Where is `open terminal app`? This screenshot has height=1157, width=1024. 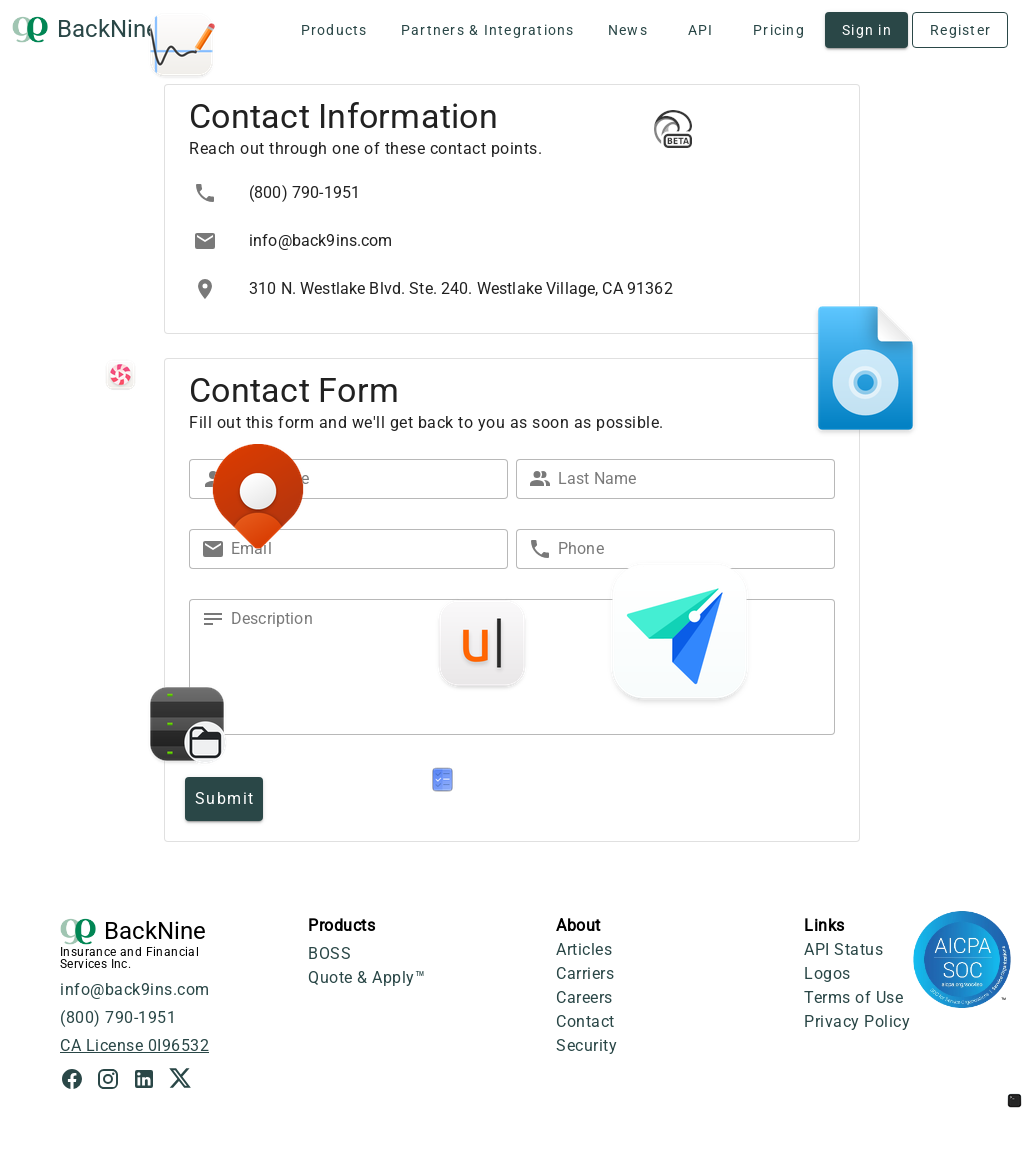
open terminal app is located at coordinates (1014, 1100).